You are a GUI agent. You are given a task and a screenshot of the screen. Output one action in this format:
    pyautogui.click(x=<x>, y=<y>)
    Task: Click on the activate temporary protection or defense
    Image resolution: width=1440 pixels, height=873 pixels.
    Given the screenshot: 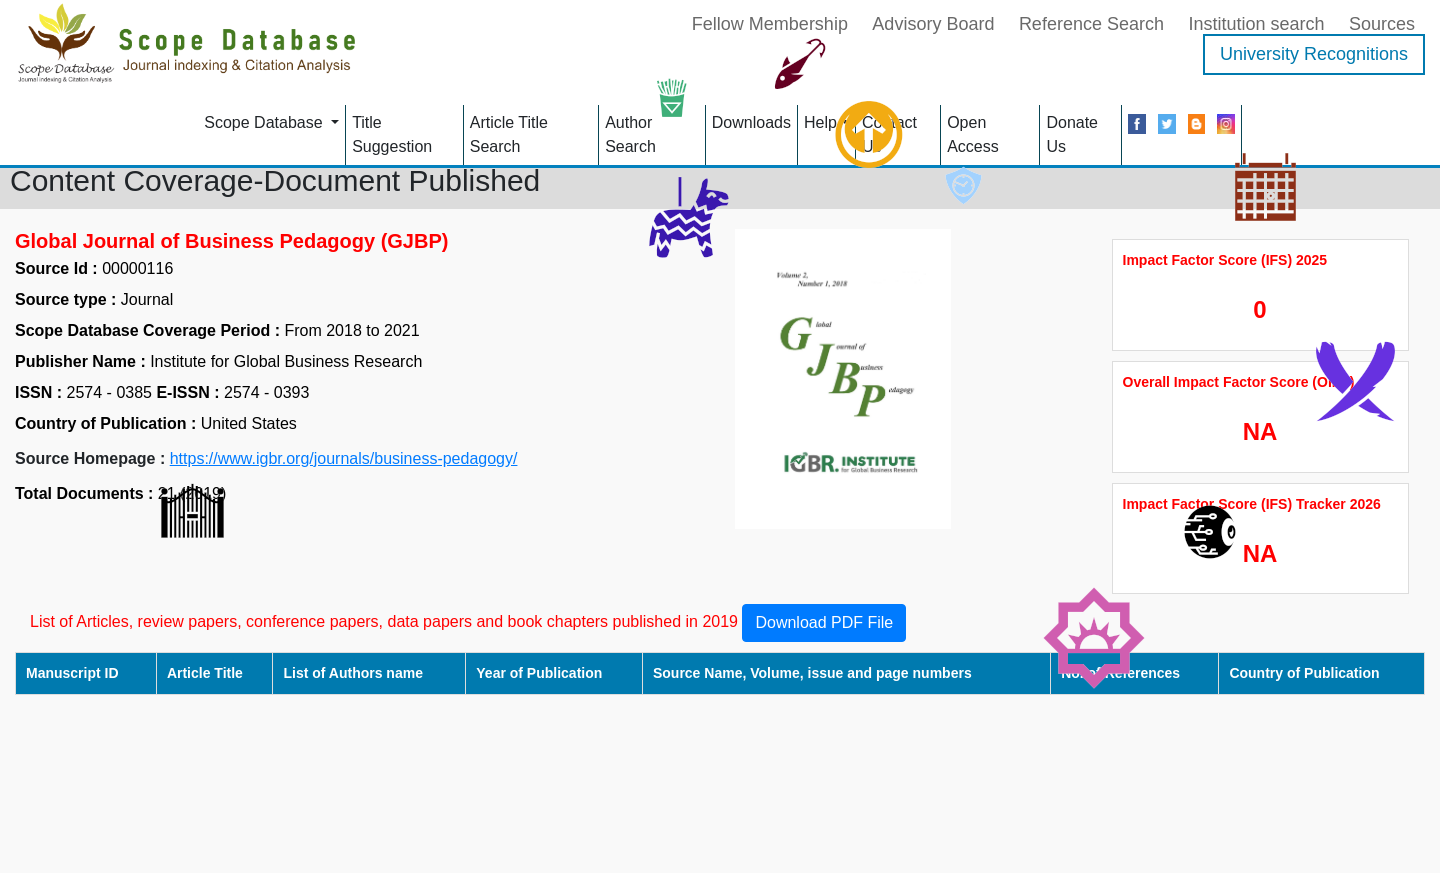 What is the action you would take?
    pyautogui.click(x=963, y=185)
    